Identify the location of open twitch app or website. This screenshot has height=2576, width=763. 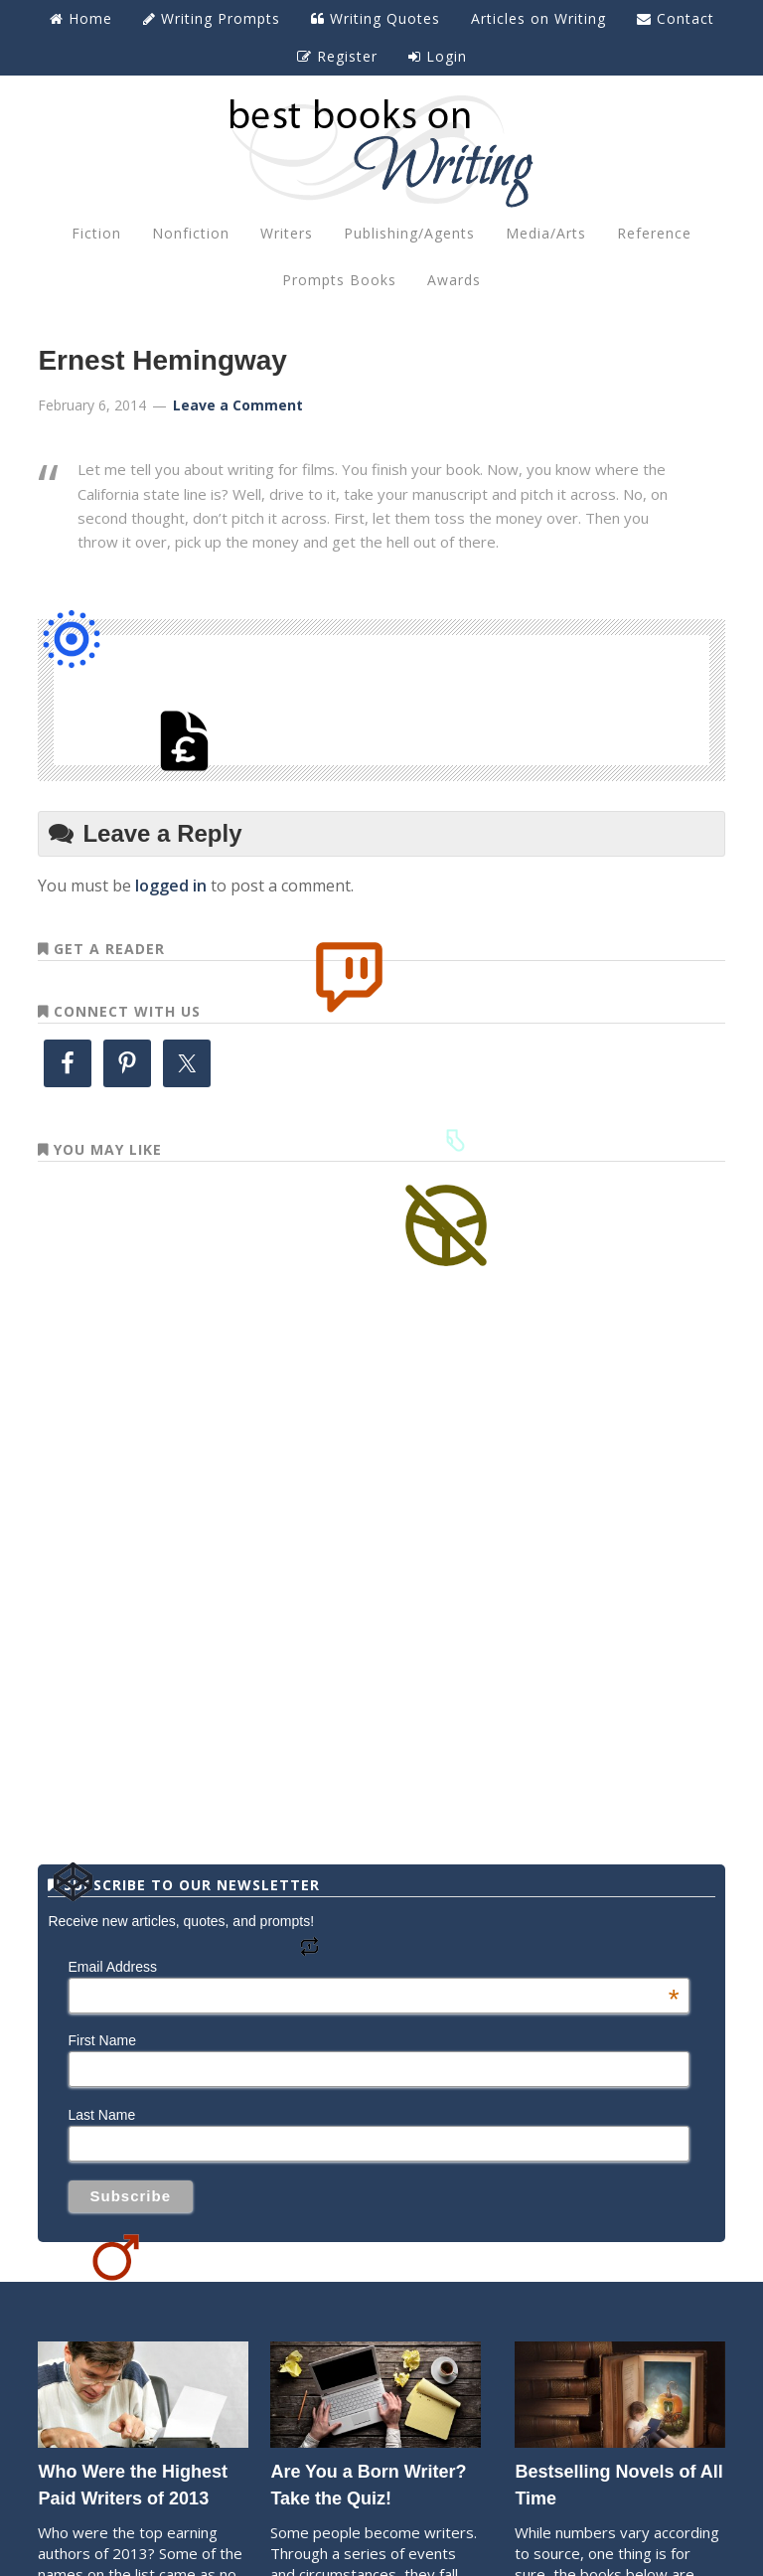
(349, 975).